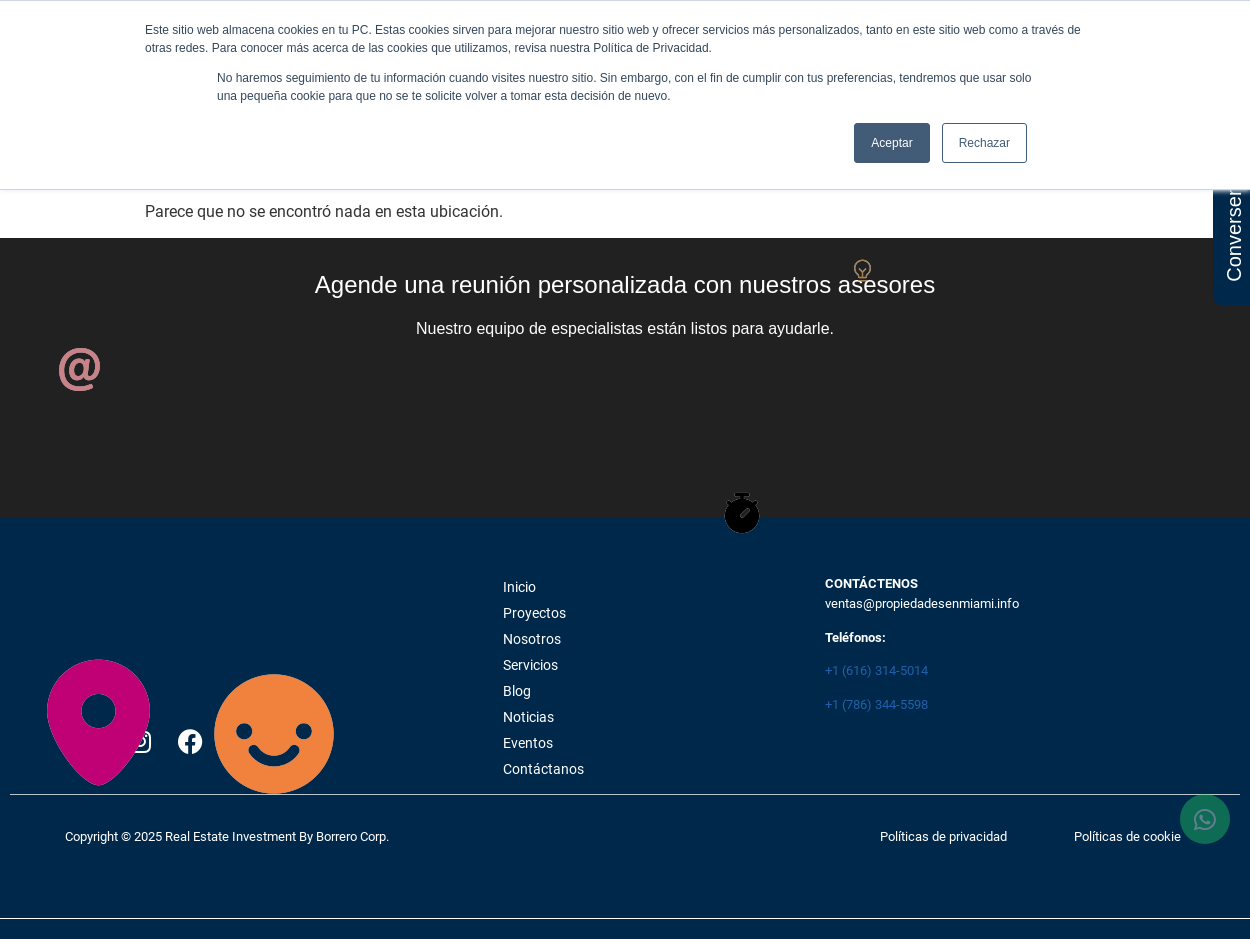 The width and height of the screenshot is (1250, 939). I want to click on start a timer or countdown, so click(742, 514).